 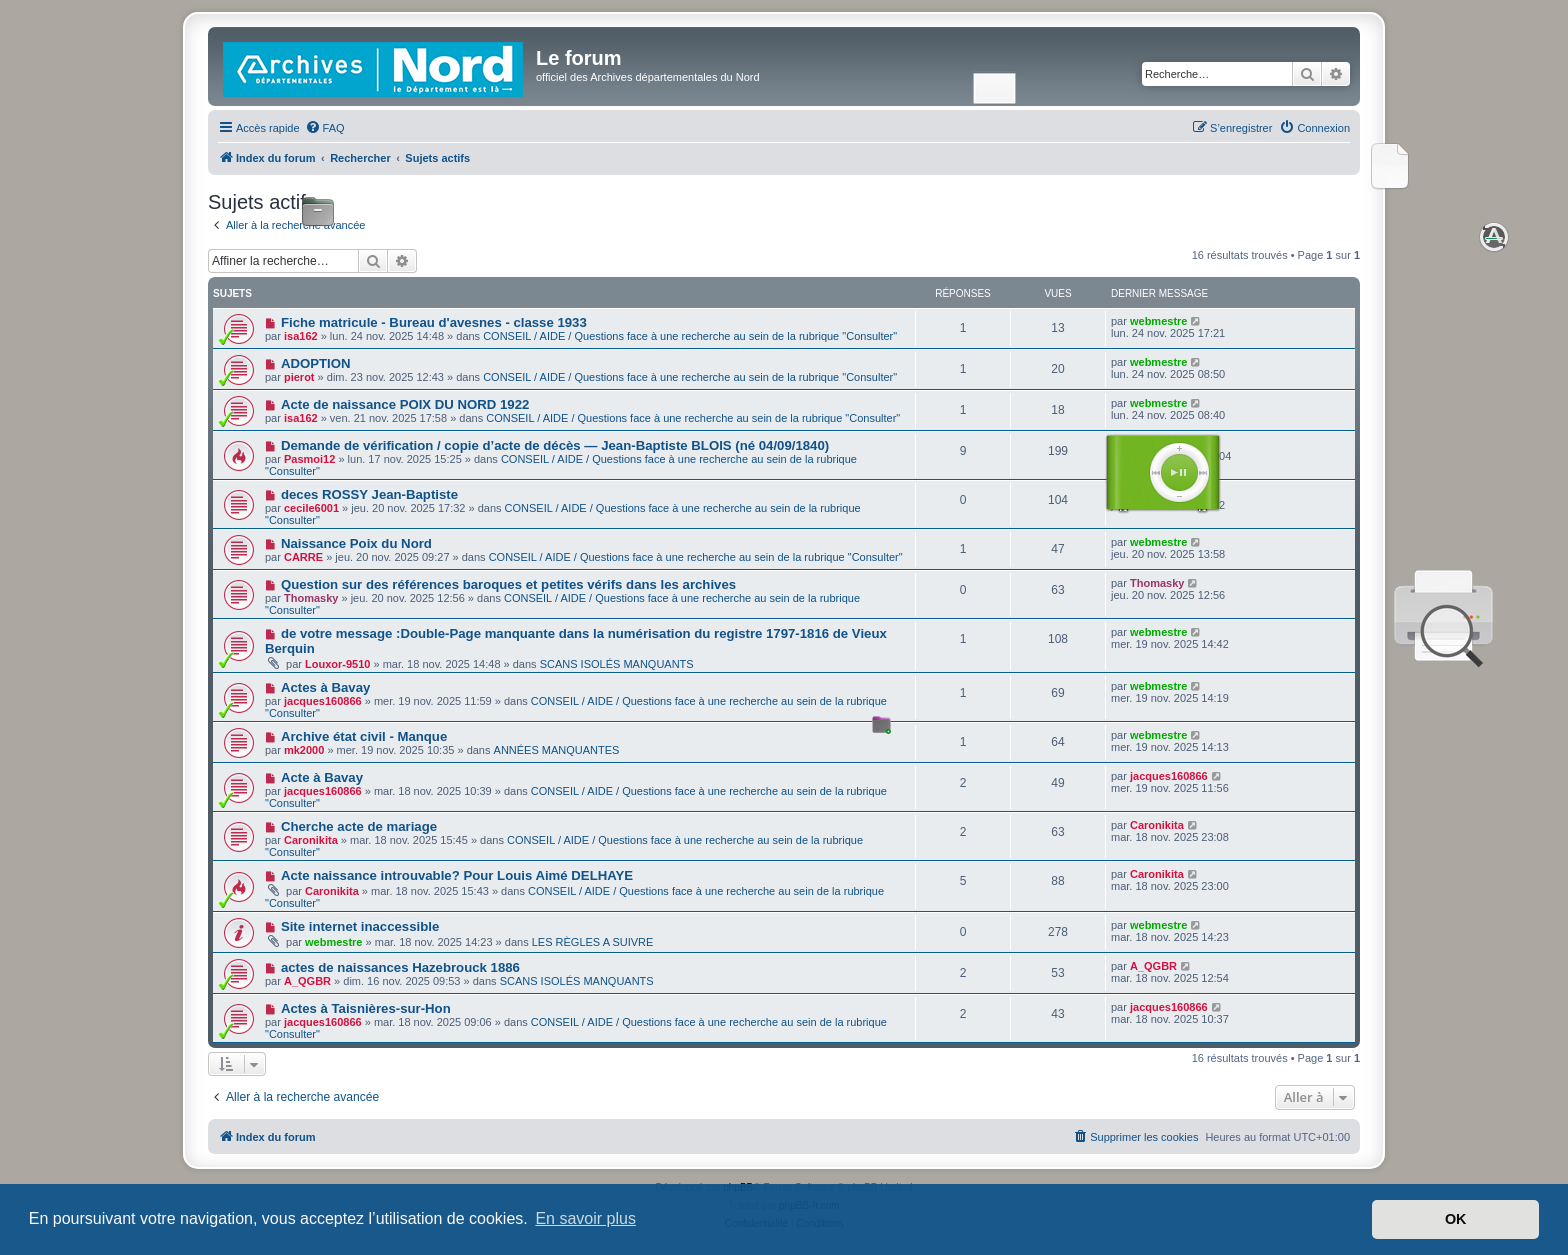 What do you see at coordinates (1390, 166) in the screenshot?
I see `indicates an empty or zero-byte file` at bounding box center [1390, 166].